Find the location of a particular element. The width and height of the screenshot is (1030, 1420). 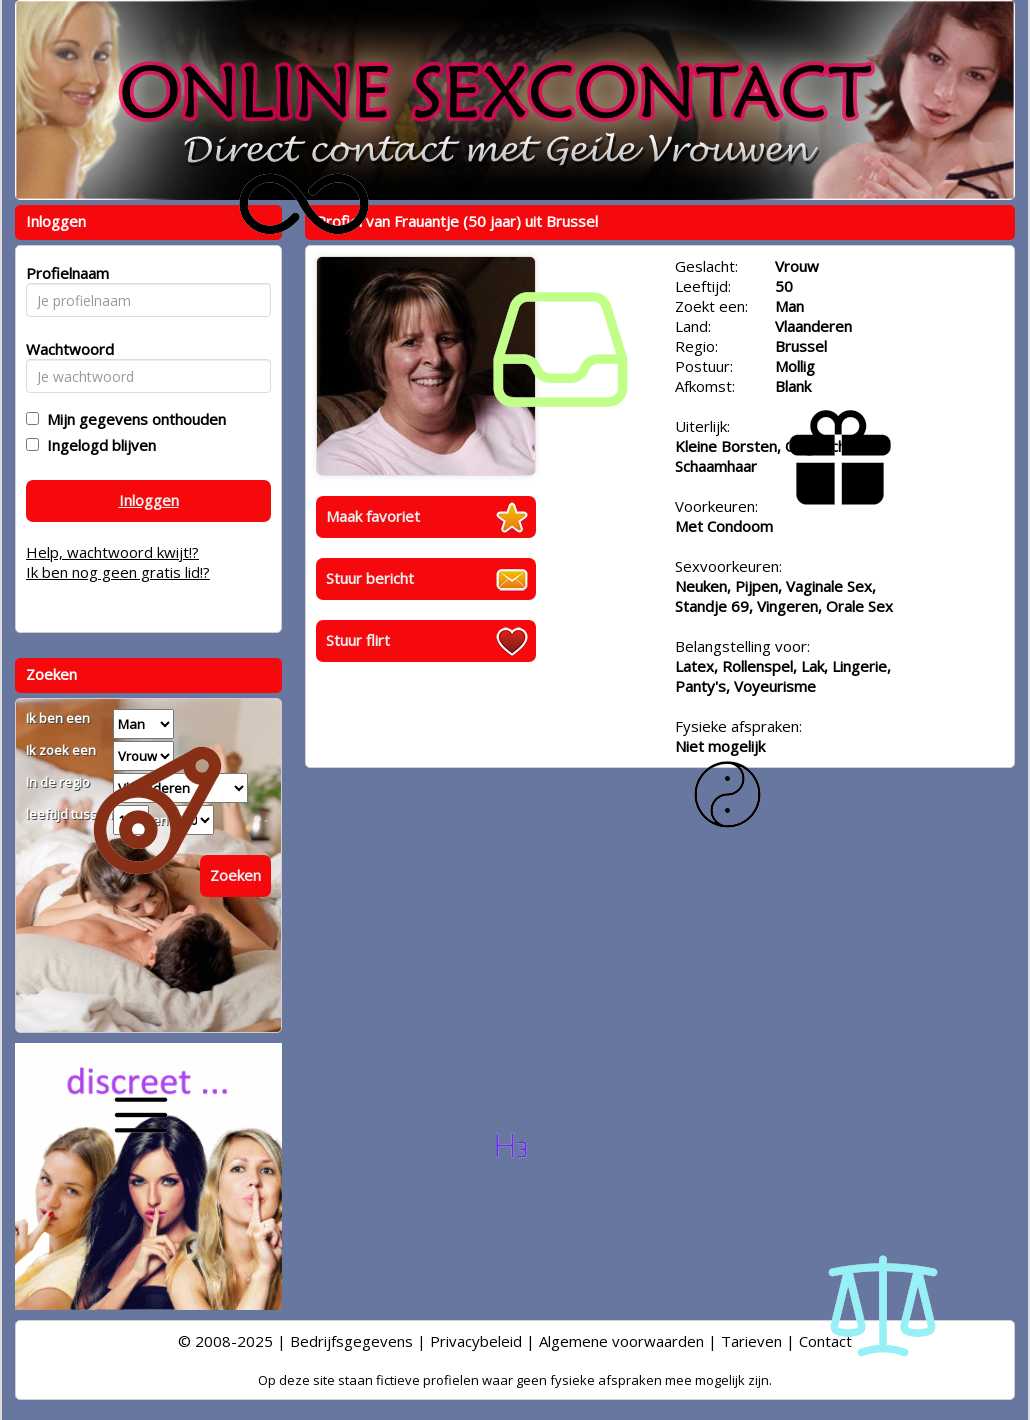

format text as heading level 3 is located at coordinates (511, 1145).